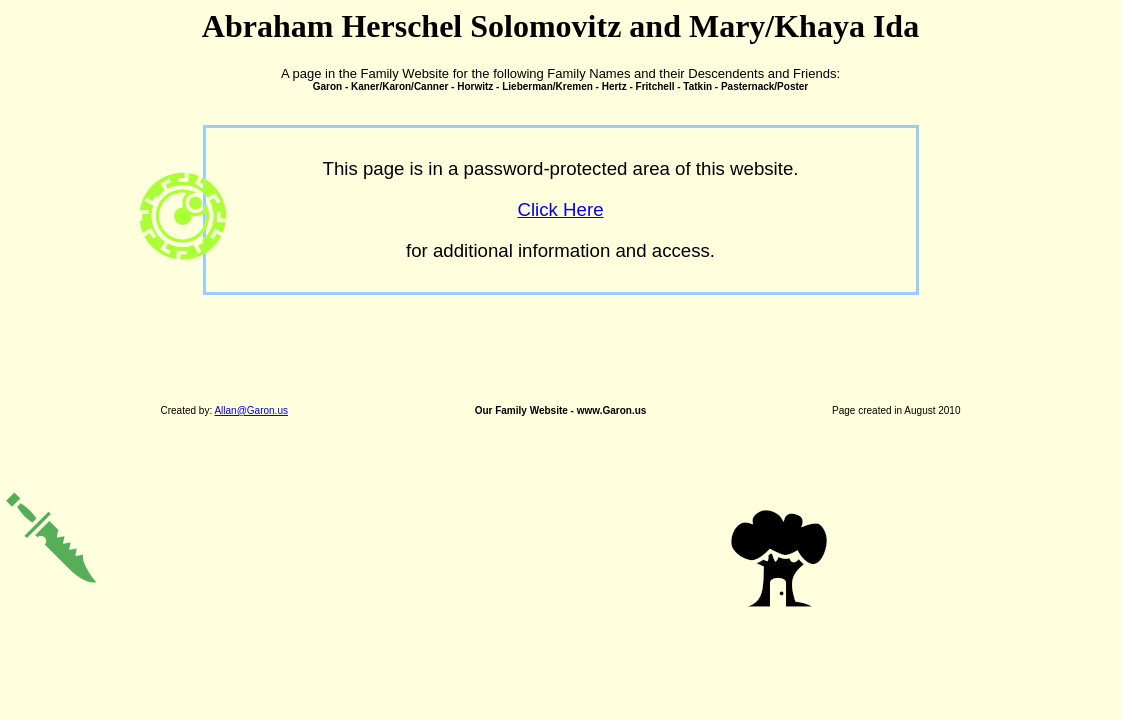 The height and width of the screenshot is (720, 1121). Describe the element at coordinates (51, 537) in the screenshot. I see `equip a knife or melee weapon` at that location.